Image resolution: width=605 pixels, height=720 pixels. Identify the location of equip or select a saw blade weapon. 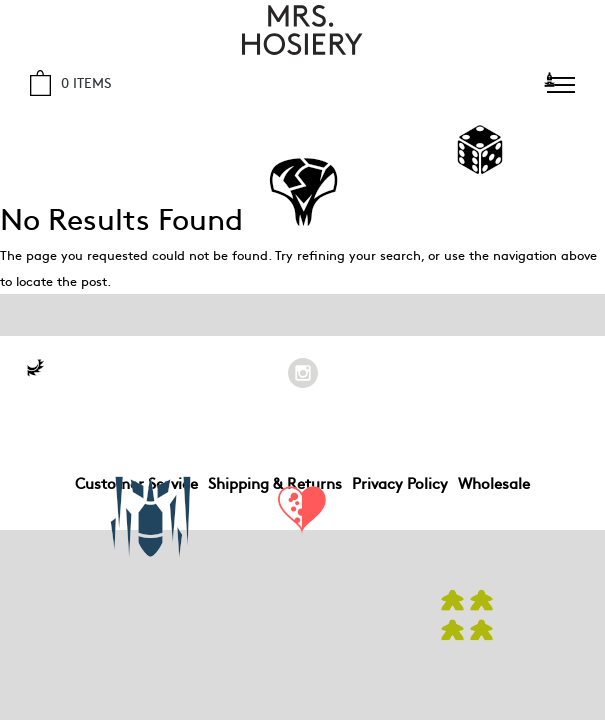
(36, 368).